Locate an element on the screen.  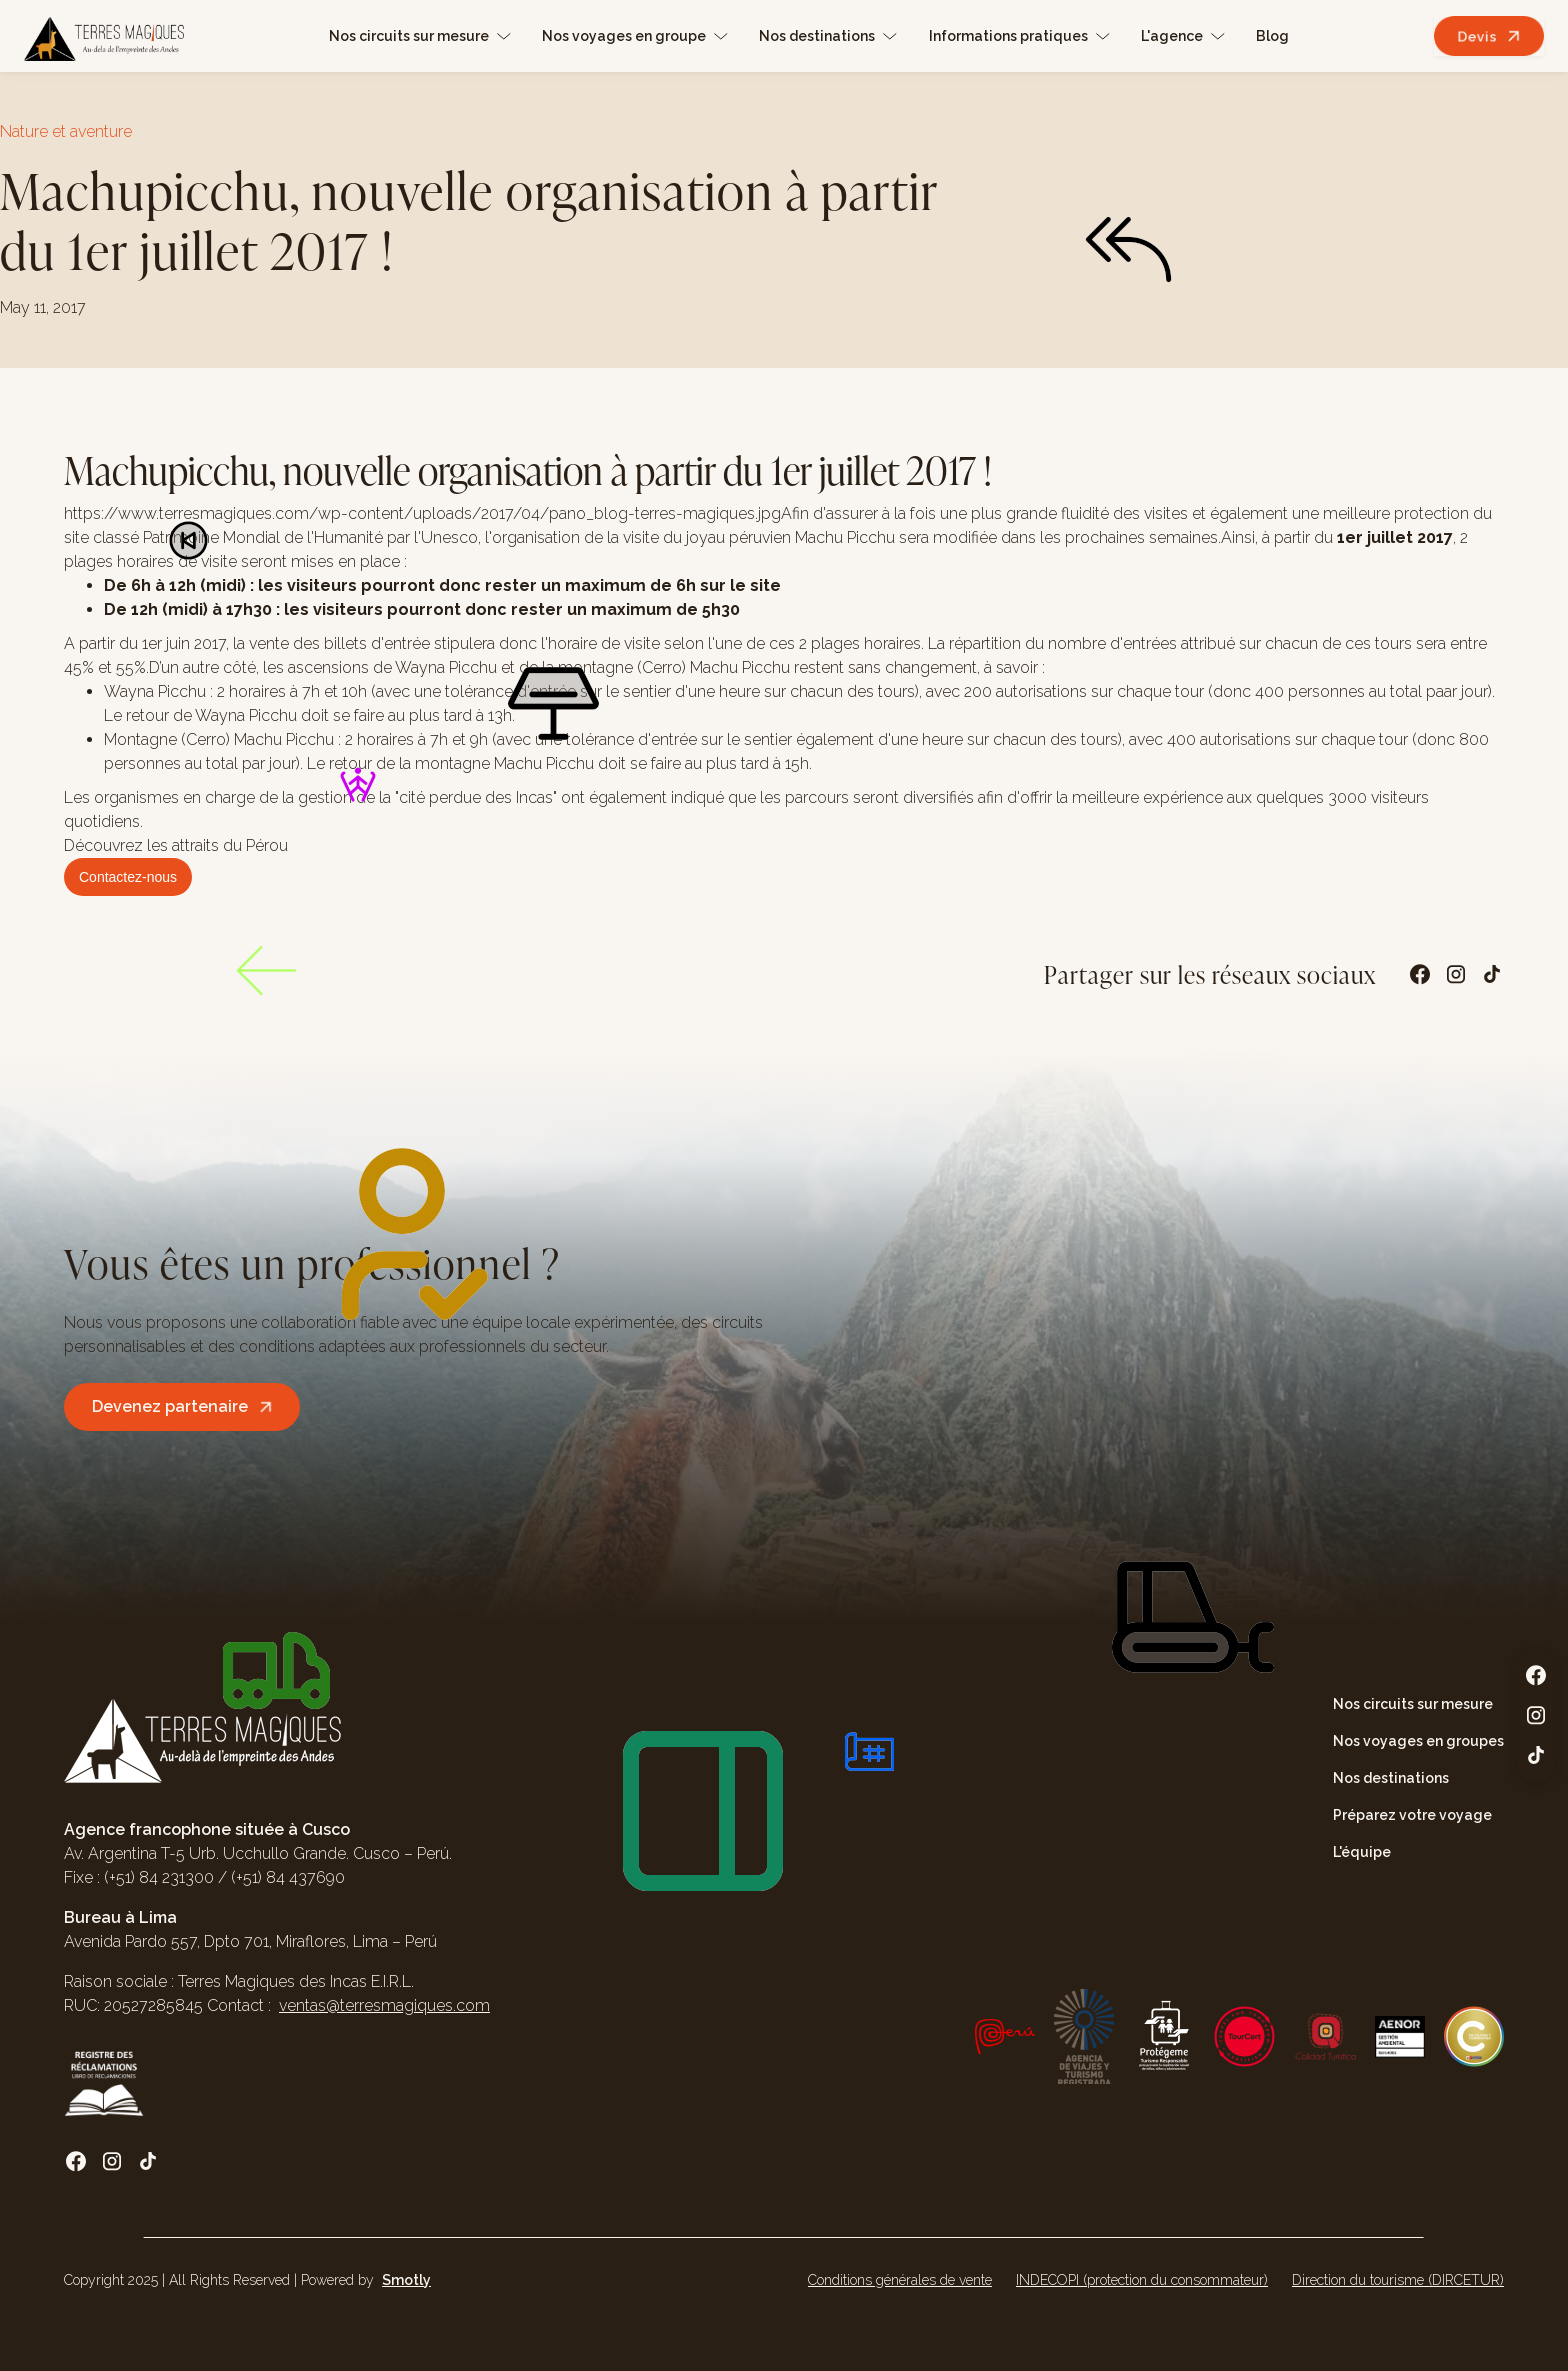
access construction or heavy machinery tools is located at coordinates (1193, 1617).